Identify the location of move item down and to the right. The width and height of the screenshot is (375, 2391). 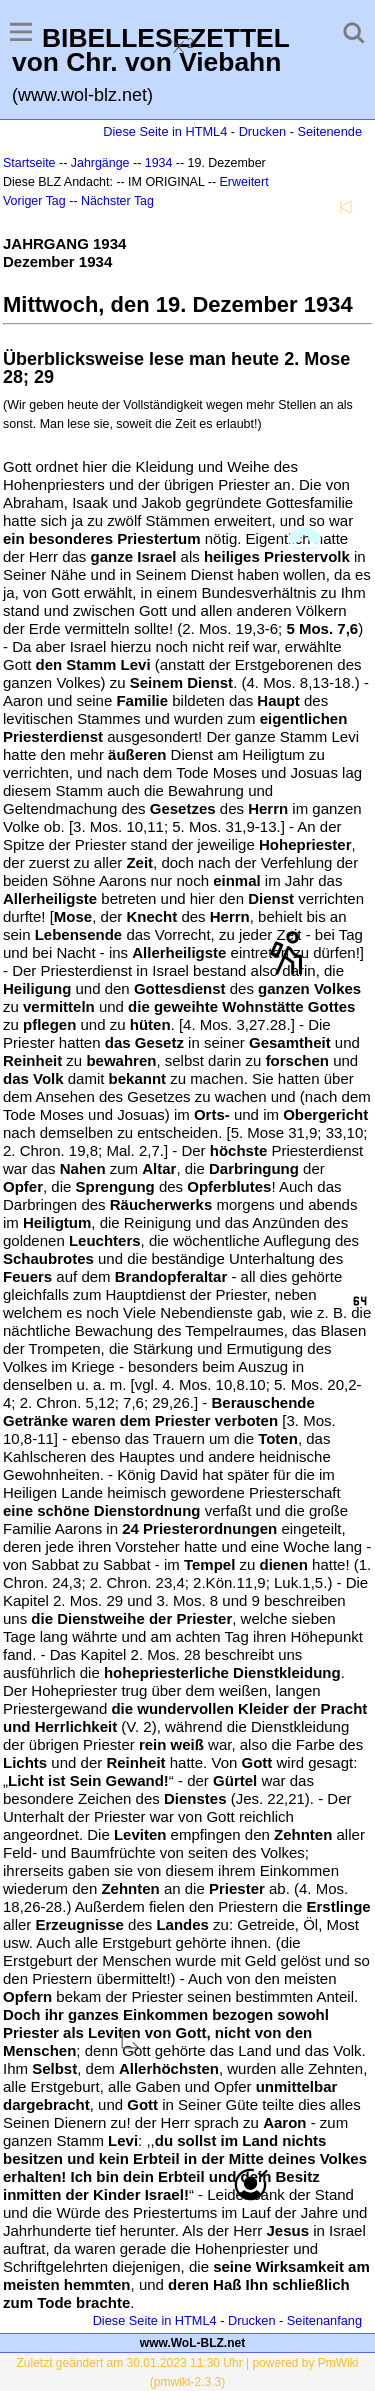
(128, 2042).